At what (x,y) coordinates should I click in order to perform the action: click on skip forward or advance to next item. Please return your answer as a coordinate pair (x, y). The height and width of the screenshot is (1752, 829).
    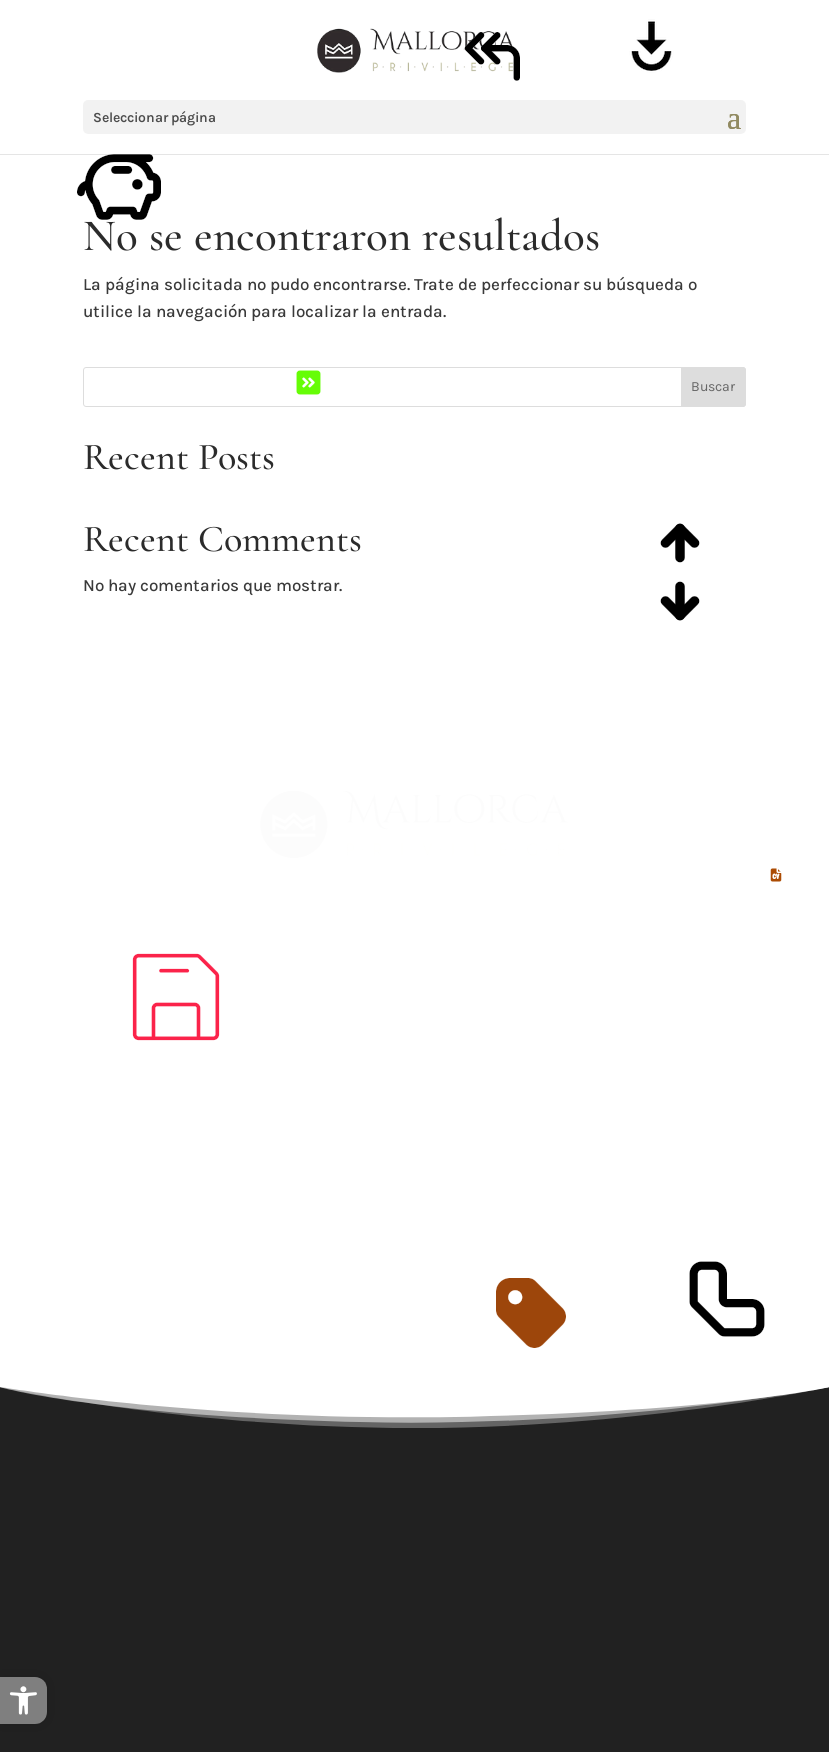
    Looking at the image, I should click on (308, 382).